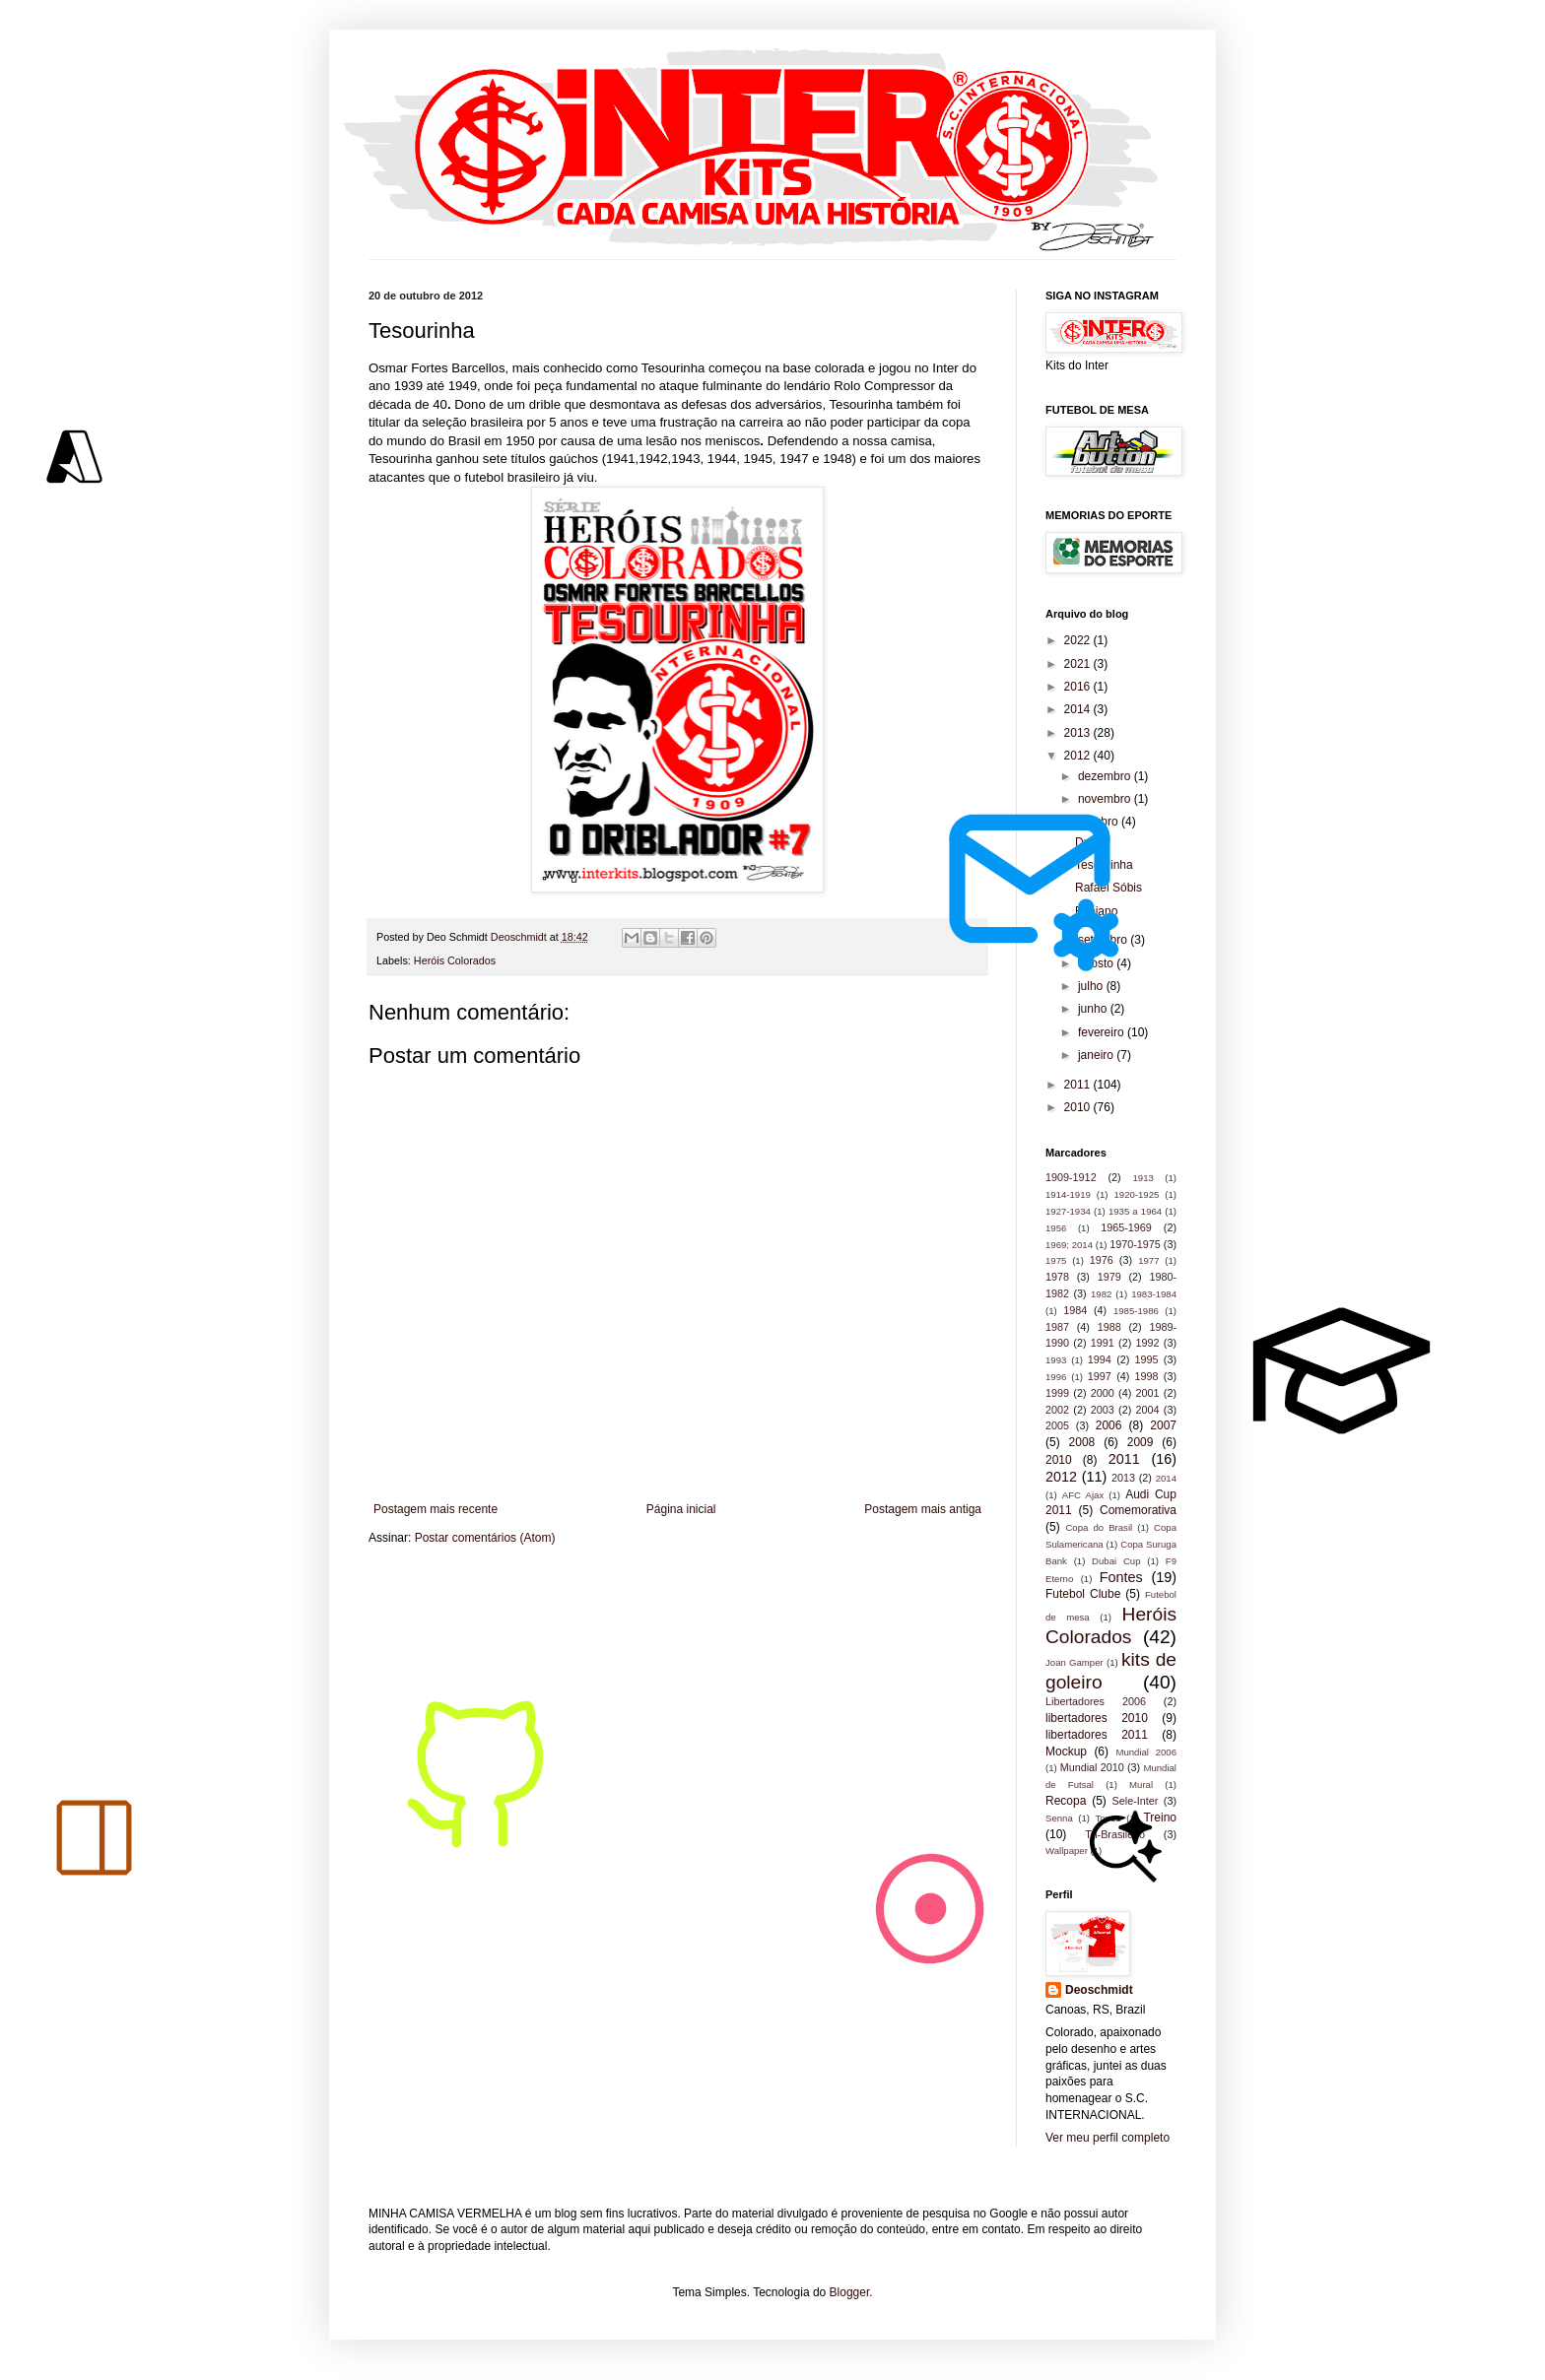  What do you see at coordinates (74, 456) in the screenshot?
I see `connect to Microsoft Azure cloud services` at bounding box center [74, 456].